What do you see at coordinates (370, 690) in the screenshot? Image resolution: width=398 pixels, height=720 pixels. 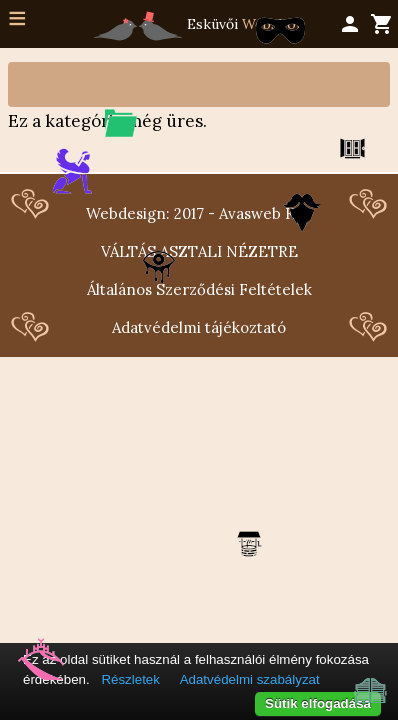 I see `enter a western-themed game area or saloon` at bounding box center [370, 690].